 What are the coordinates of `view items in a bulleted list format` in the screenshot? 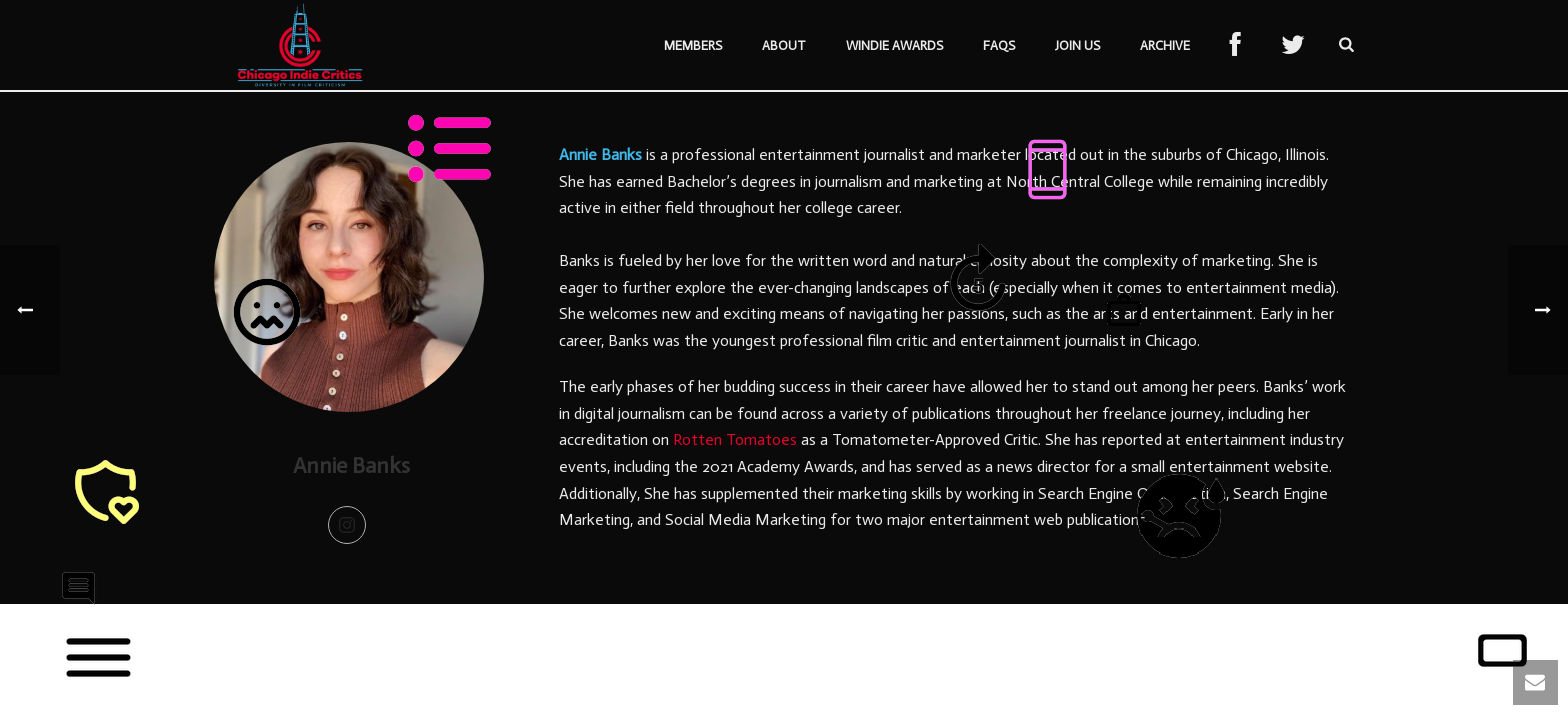 It's located at (449, 148).